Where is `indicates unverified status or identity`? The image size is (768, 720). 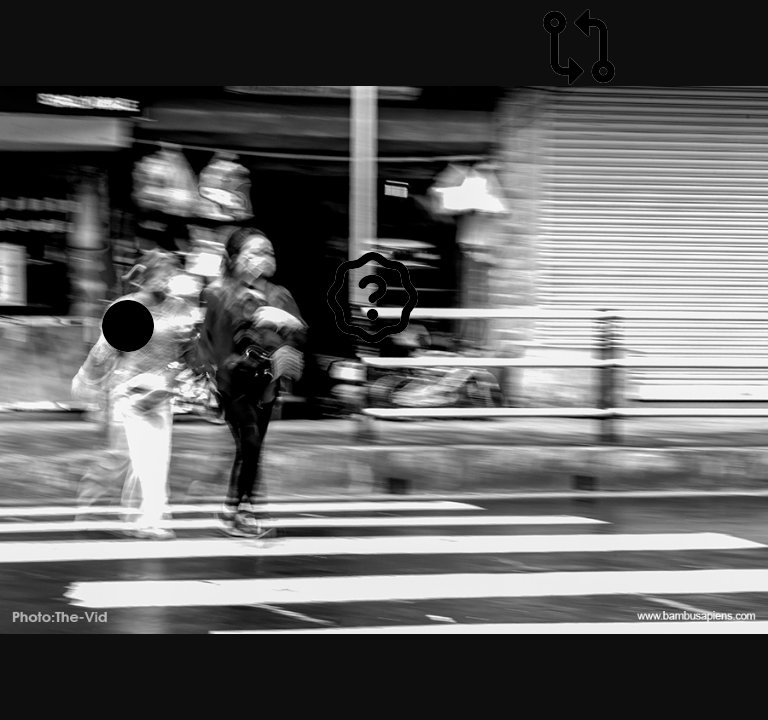 indicates unverified status or identity is located at coordinates (372, 297).